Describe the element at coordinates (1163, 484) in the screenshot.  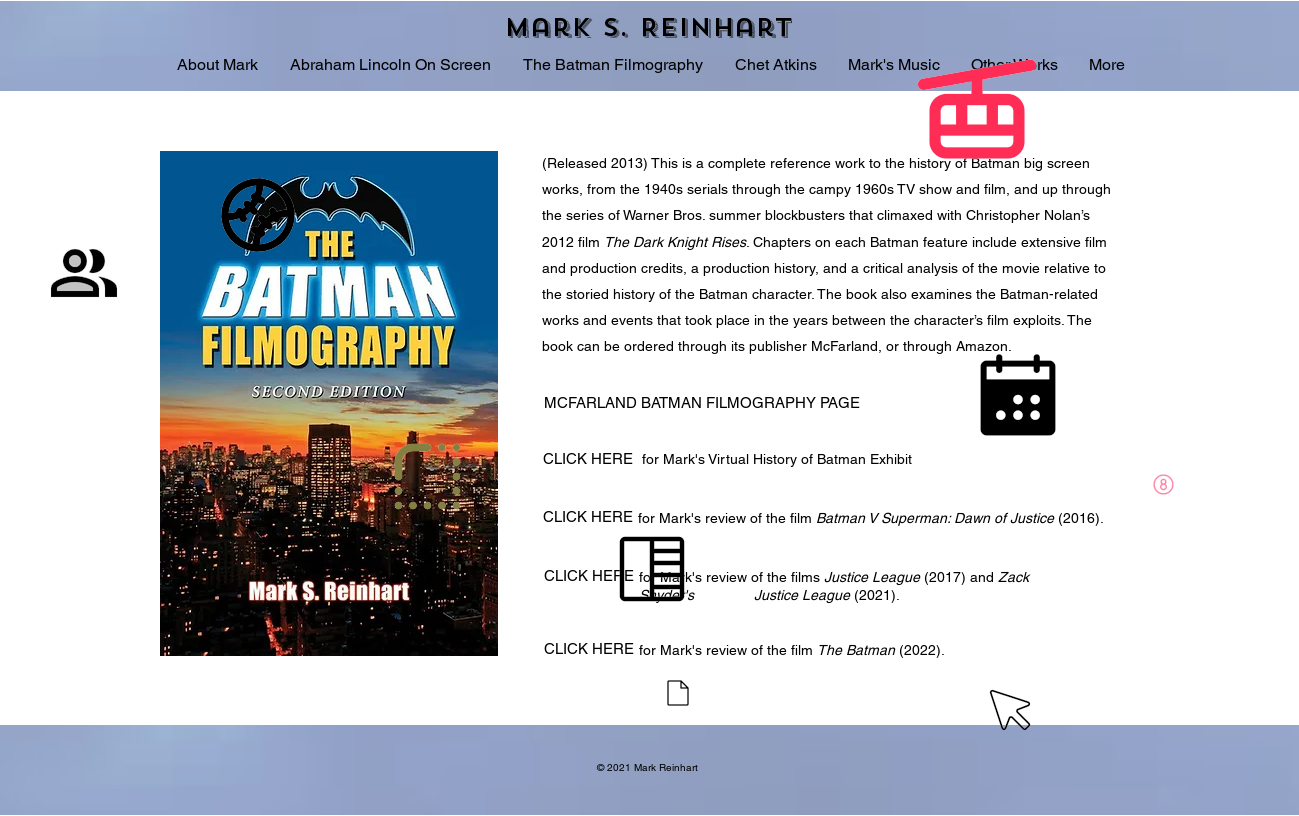
I see `indicates step 8 in a multi-step process` at that location.